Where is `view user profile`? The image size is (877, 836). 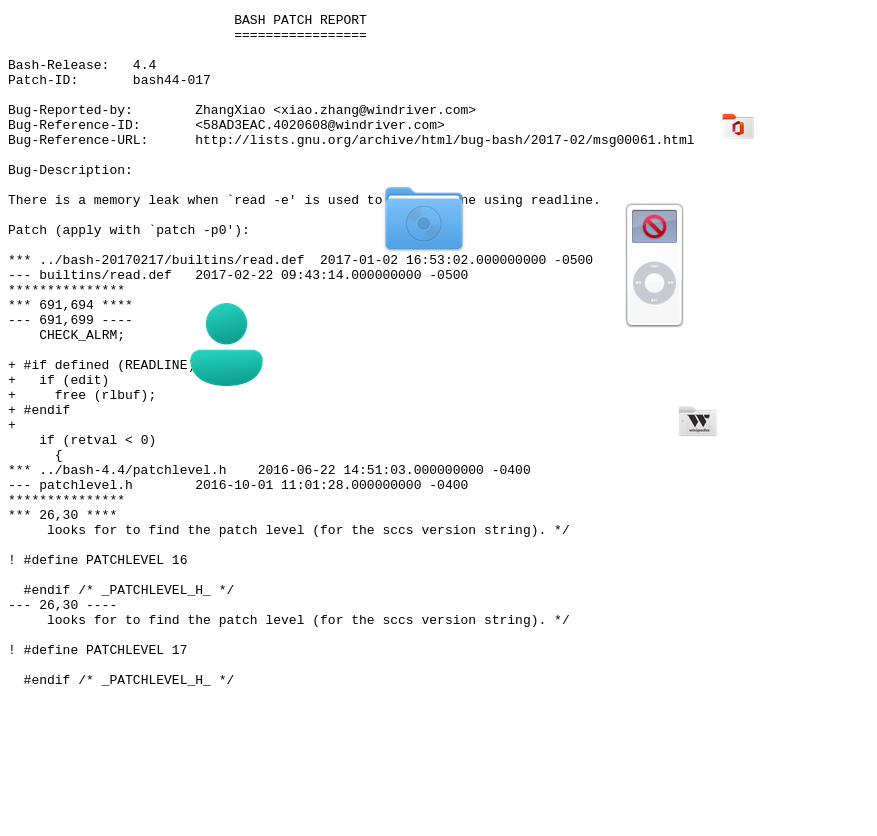 view user profile is located at coordinates (226, 344).